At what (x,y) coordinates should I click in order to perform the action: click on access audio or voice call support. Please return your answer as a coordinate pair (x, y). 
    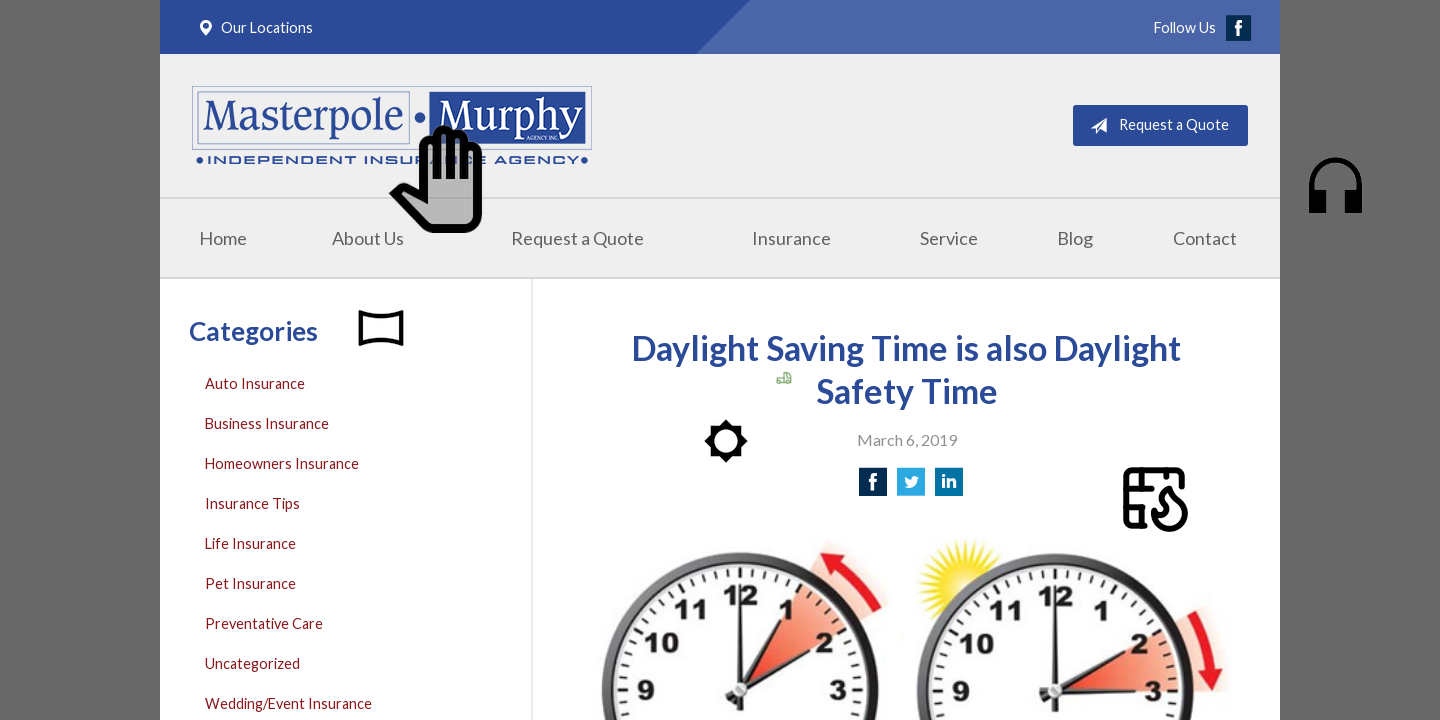
    Looking at the image, I should click on (1335, 189).